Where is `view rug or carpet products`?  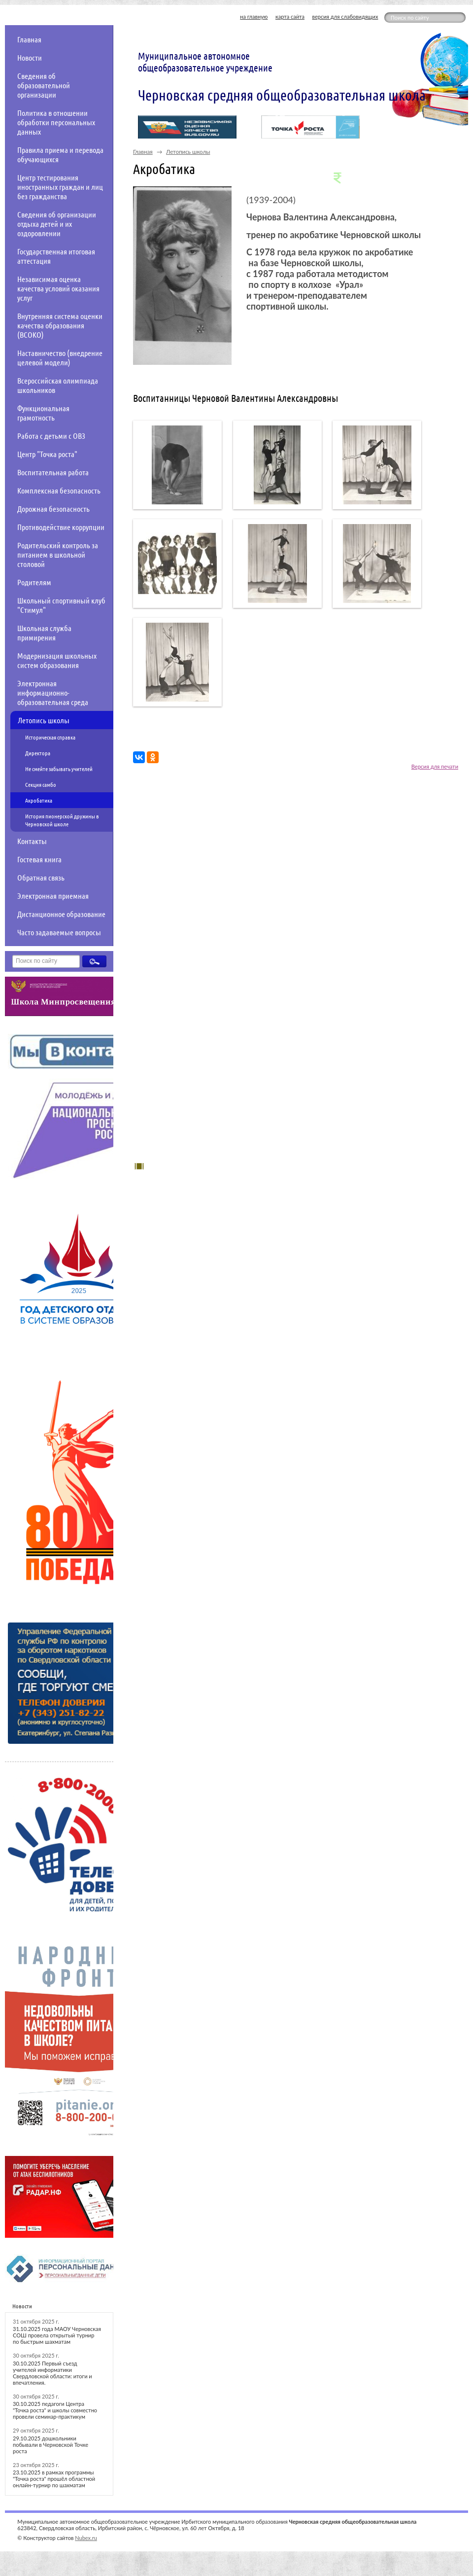 view rug or carpet products is located at coordinates (139, 1166).